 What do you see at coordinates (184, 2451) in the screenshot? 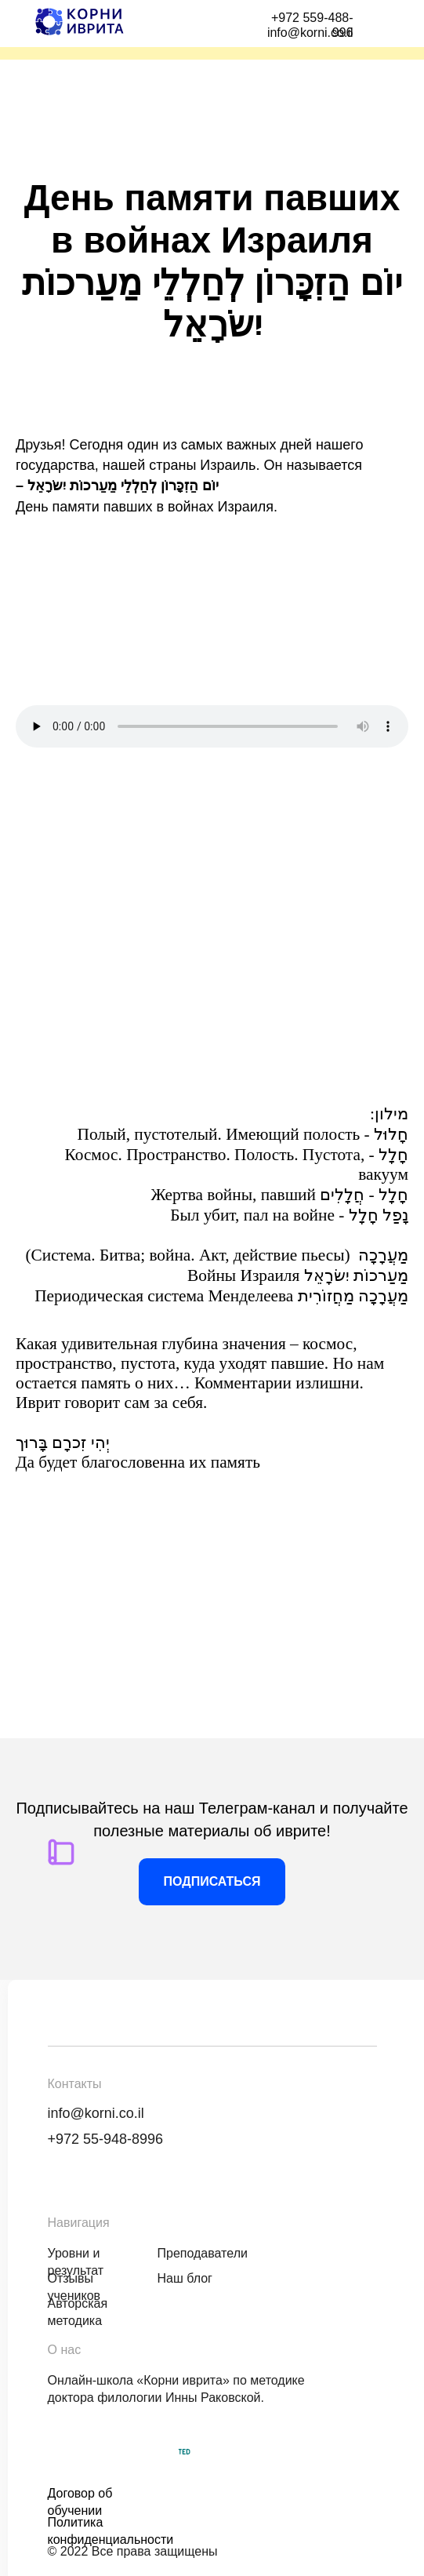
I see `open the TED app or website` at bounding box center [184, 2451].